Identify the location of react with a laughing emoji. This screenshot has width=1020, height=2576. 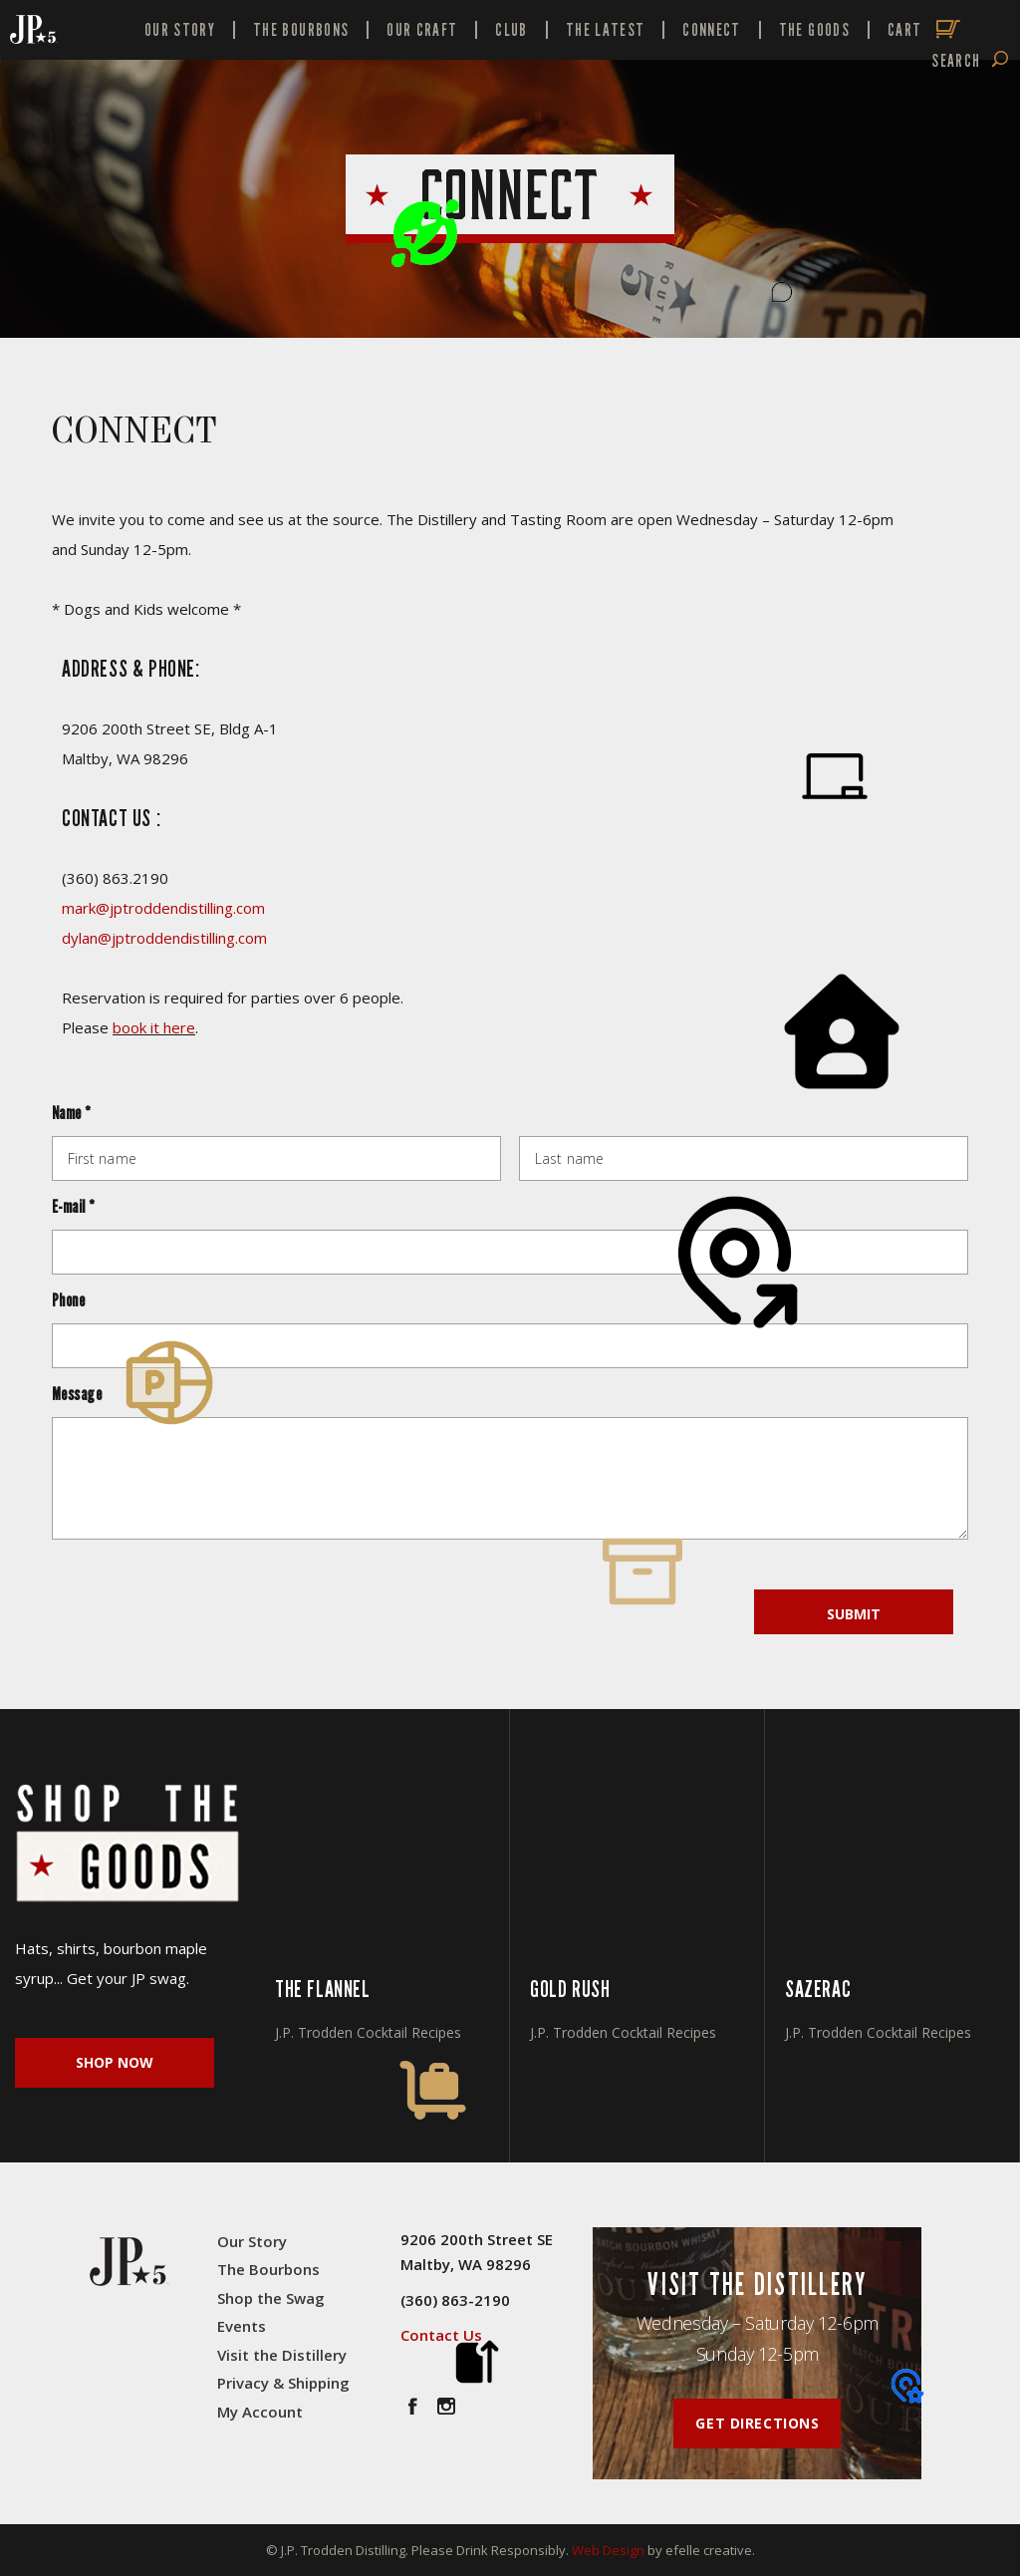
(425, 233).